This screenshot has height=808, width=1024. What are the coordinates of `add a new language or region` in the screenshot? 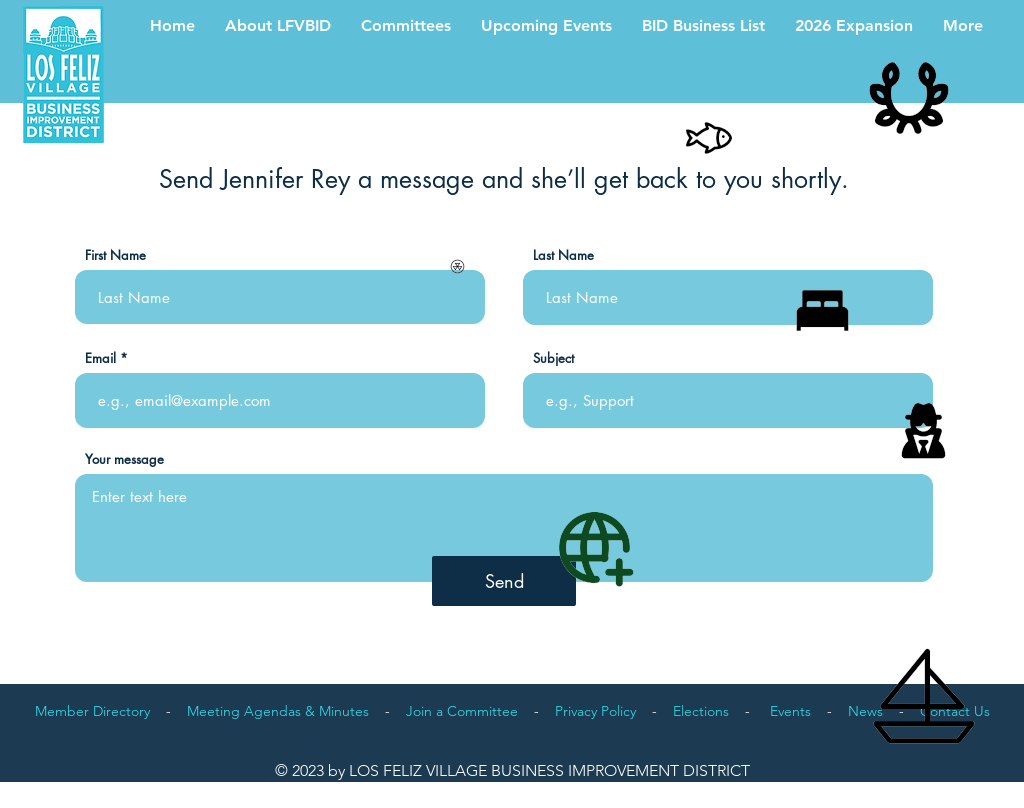 It's located at (594, 547).